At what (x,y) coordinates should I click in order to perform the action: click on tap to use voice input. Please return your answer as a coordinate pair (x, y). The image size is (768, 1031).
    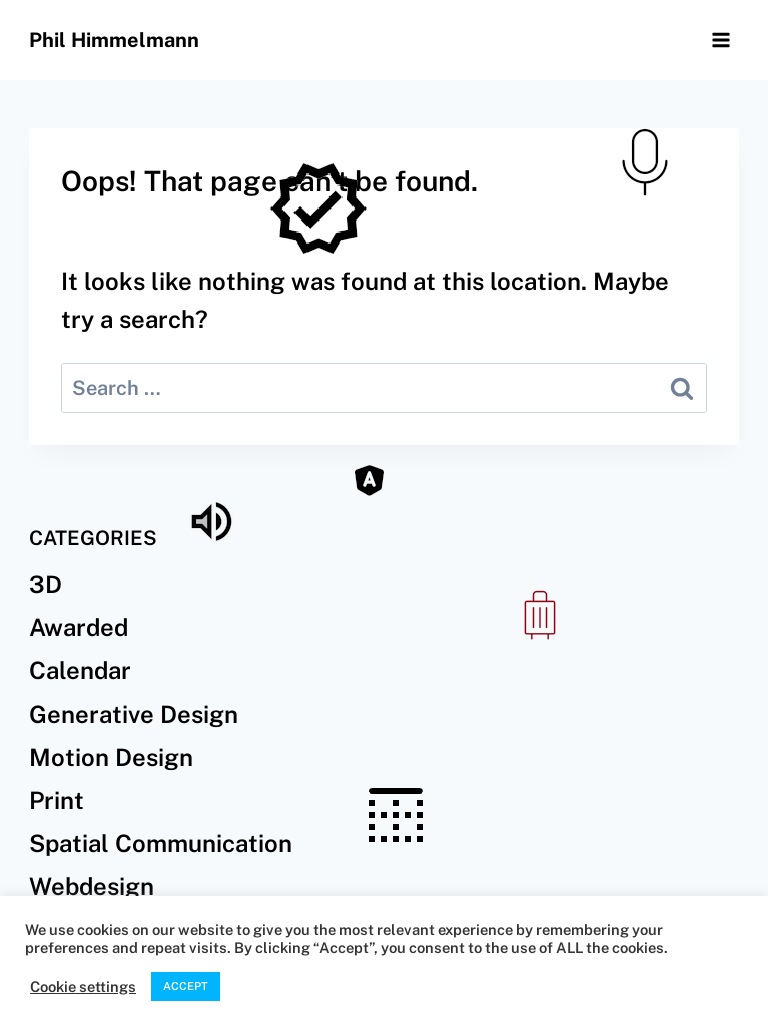
    Looking at the image, I should click on (645, 161).